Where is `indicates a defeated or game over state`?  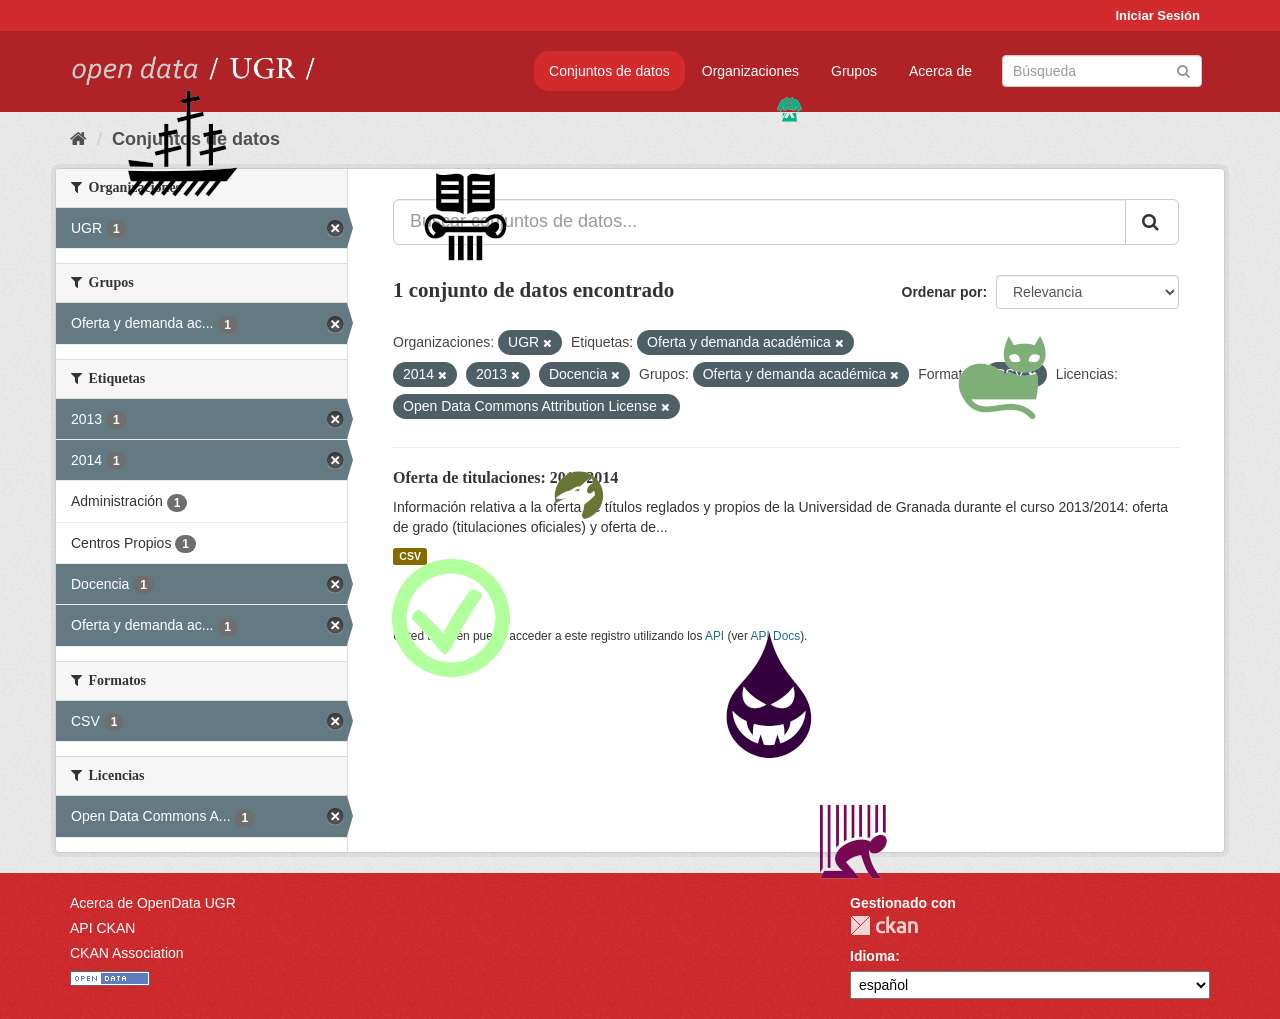 indicates a defeated or game over state is located at coordinates (852, 841).